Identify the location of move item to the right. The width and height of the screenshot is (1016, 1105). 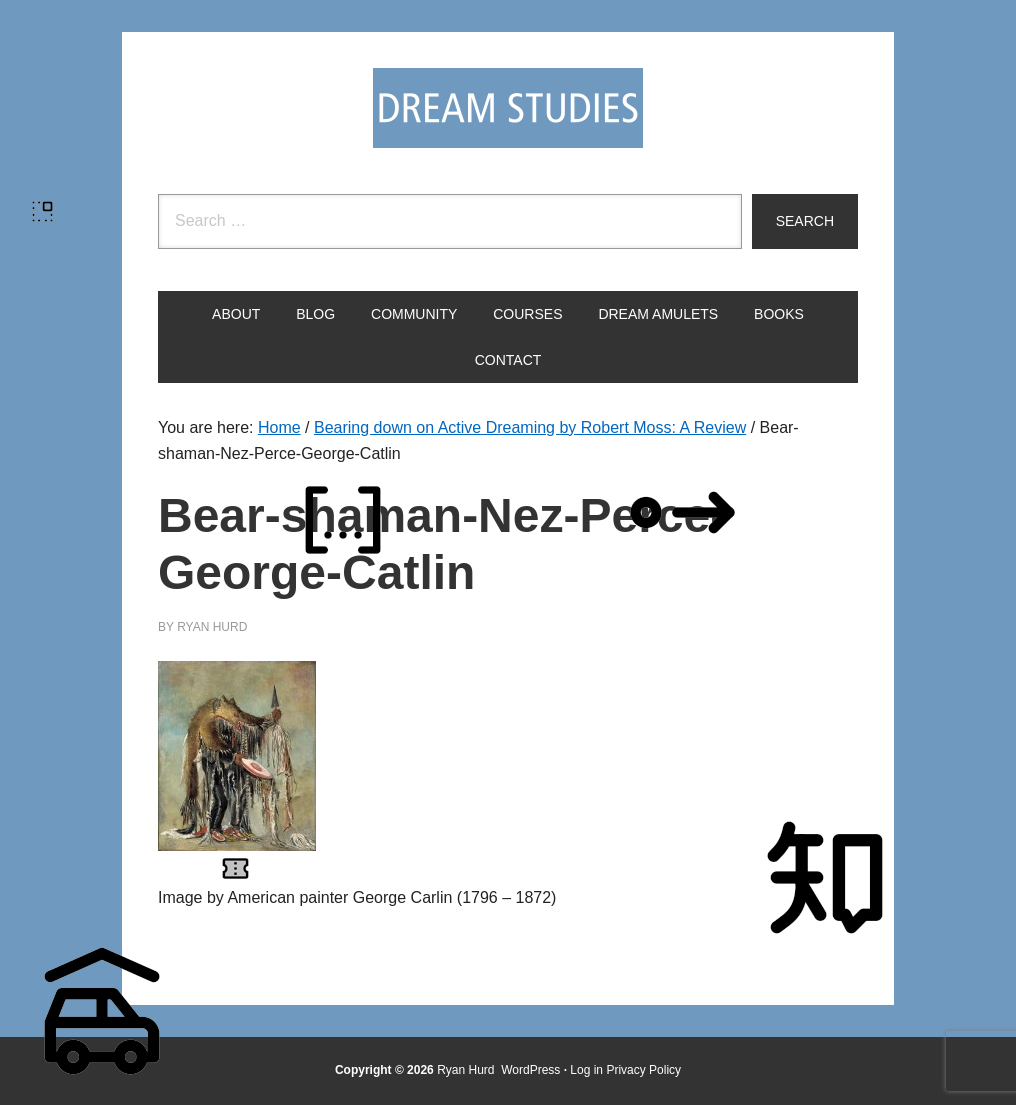
(682, 512).